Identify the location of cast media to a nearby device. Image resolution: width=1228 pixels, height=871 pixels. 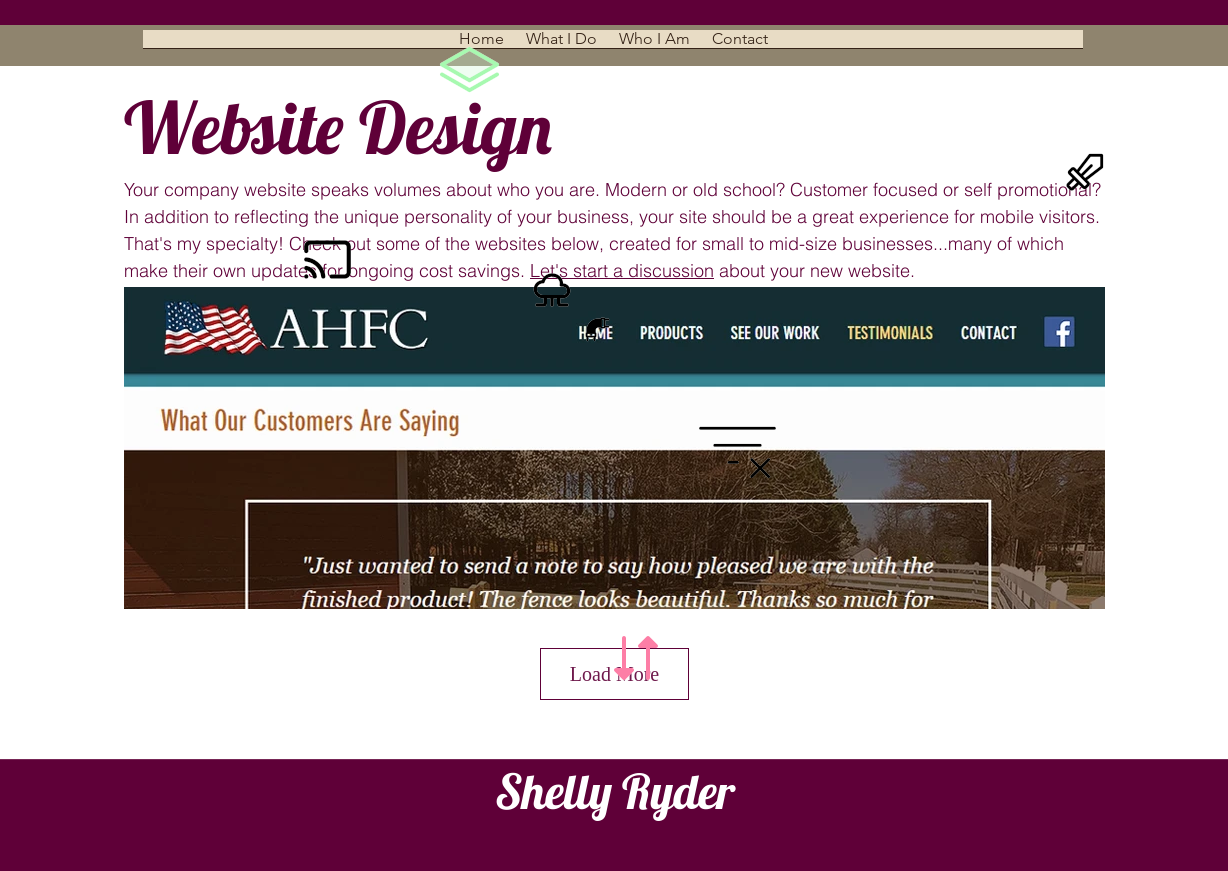
(327, 259).